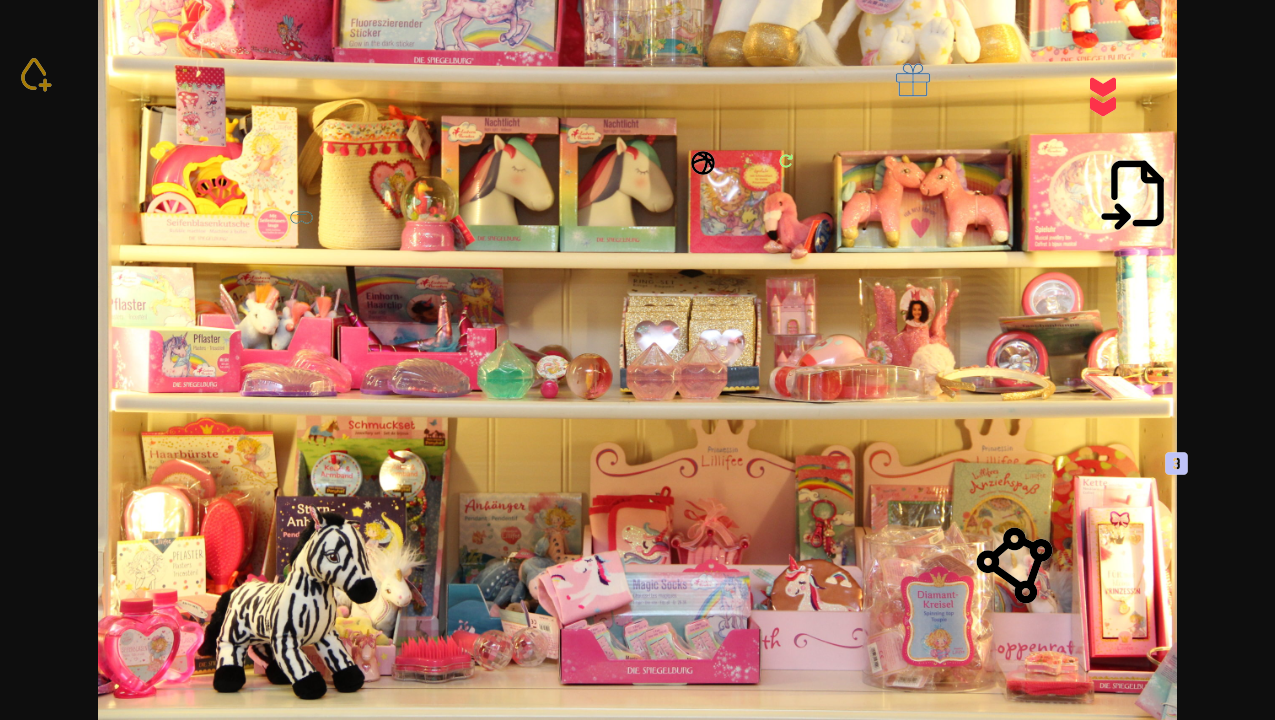 The width and height of the screenshot is (1275, 720). What do you see at coordinates (913, 82) in the screenshot?
I see `view or redeem a gift` at bounding box center [913, 82].